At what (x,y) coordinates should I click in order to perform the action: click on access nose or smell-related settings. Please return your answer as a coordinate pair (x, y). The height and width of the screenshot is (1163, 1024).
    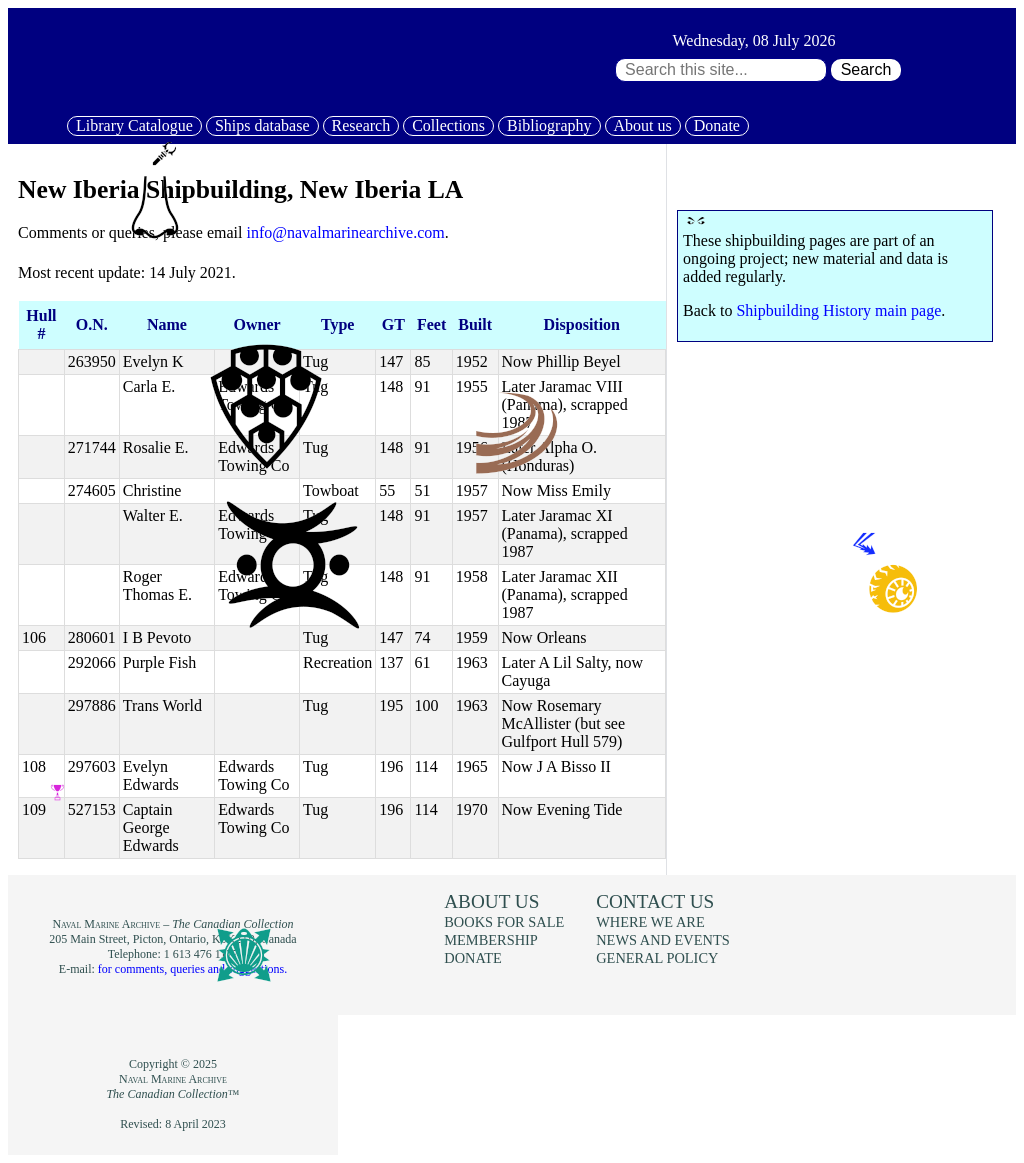
    Looking at the image, I should click on (155, 206).